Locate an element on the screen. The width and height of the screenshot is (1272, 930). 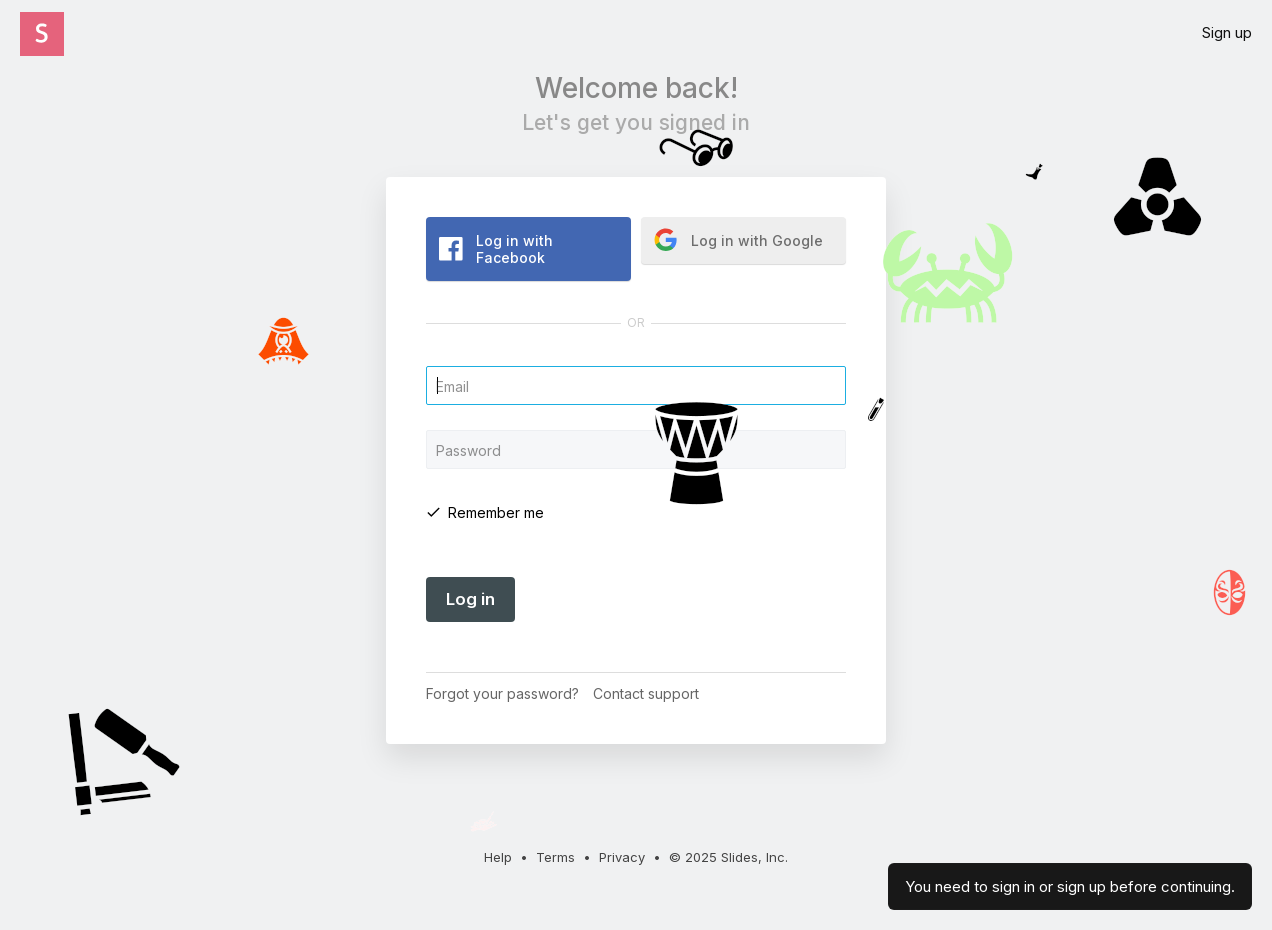
select djembe or african drum instrument is located at coordinates (696, 450).